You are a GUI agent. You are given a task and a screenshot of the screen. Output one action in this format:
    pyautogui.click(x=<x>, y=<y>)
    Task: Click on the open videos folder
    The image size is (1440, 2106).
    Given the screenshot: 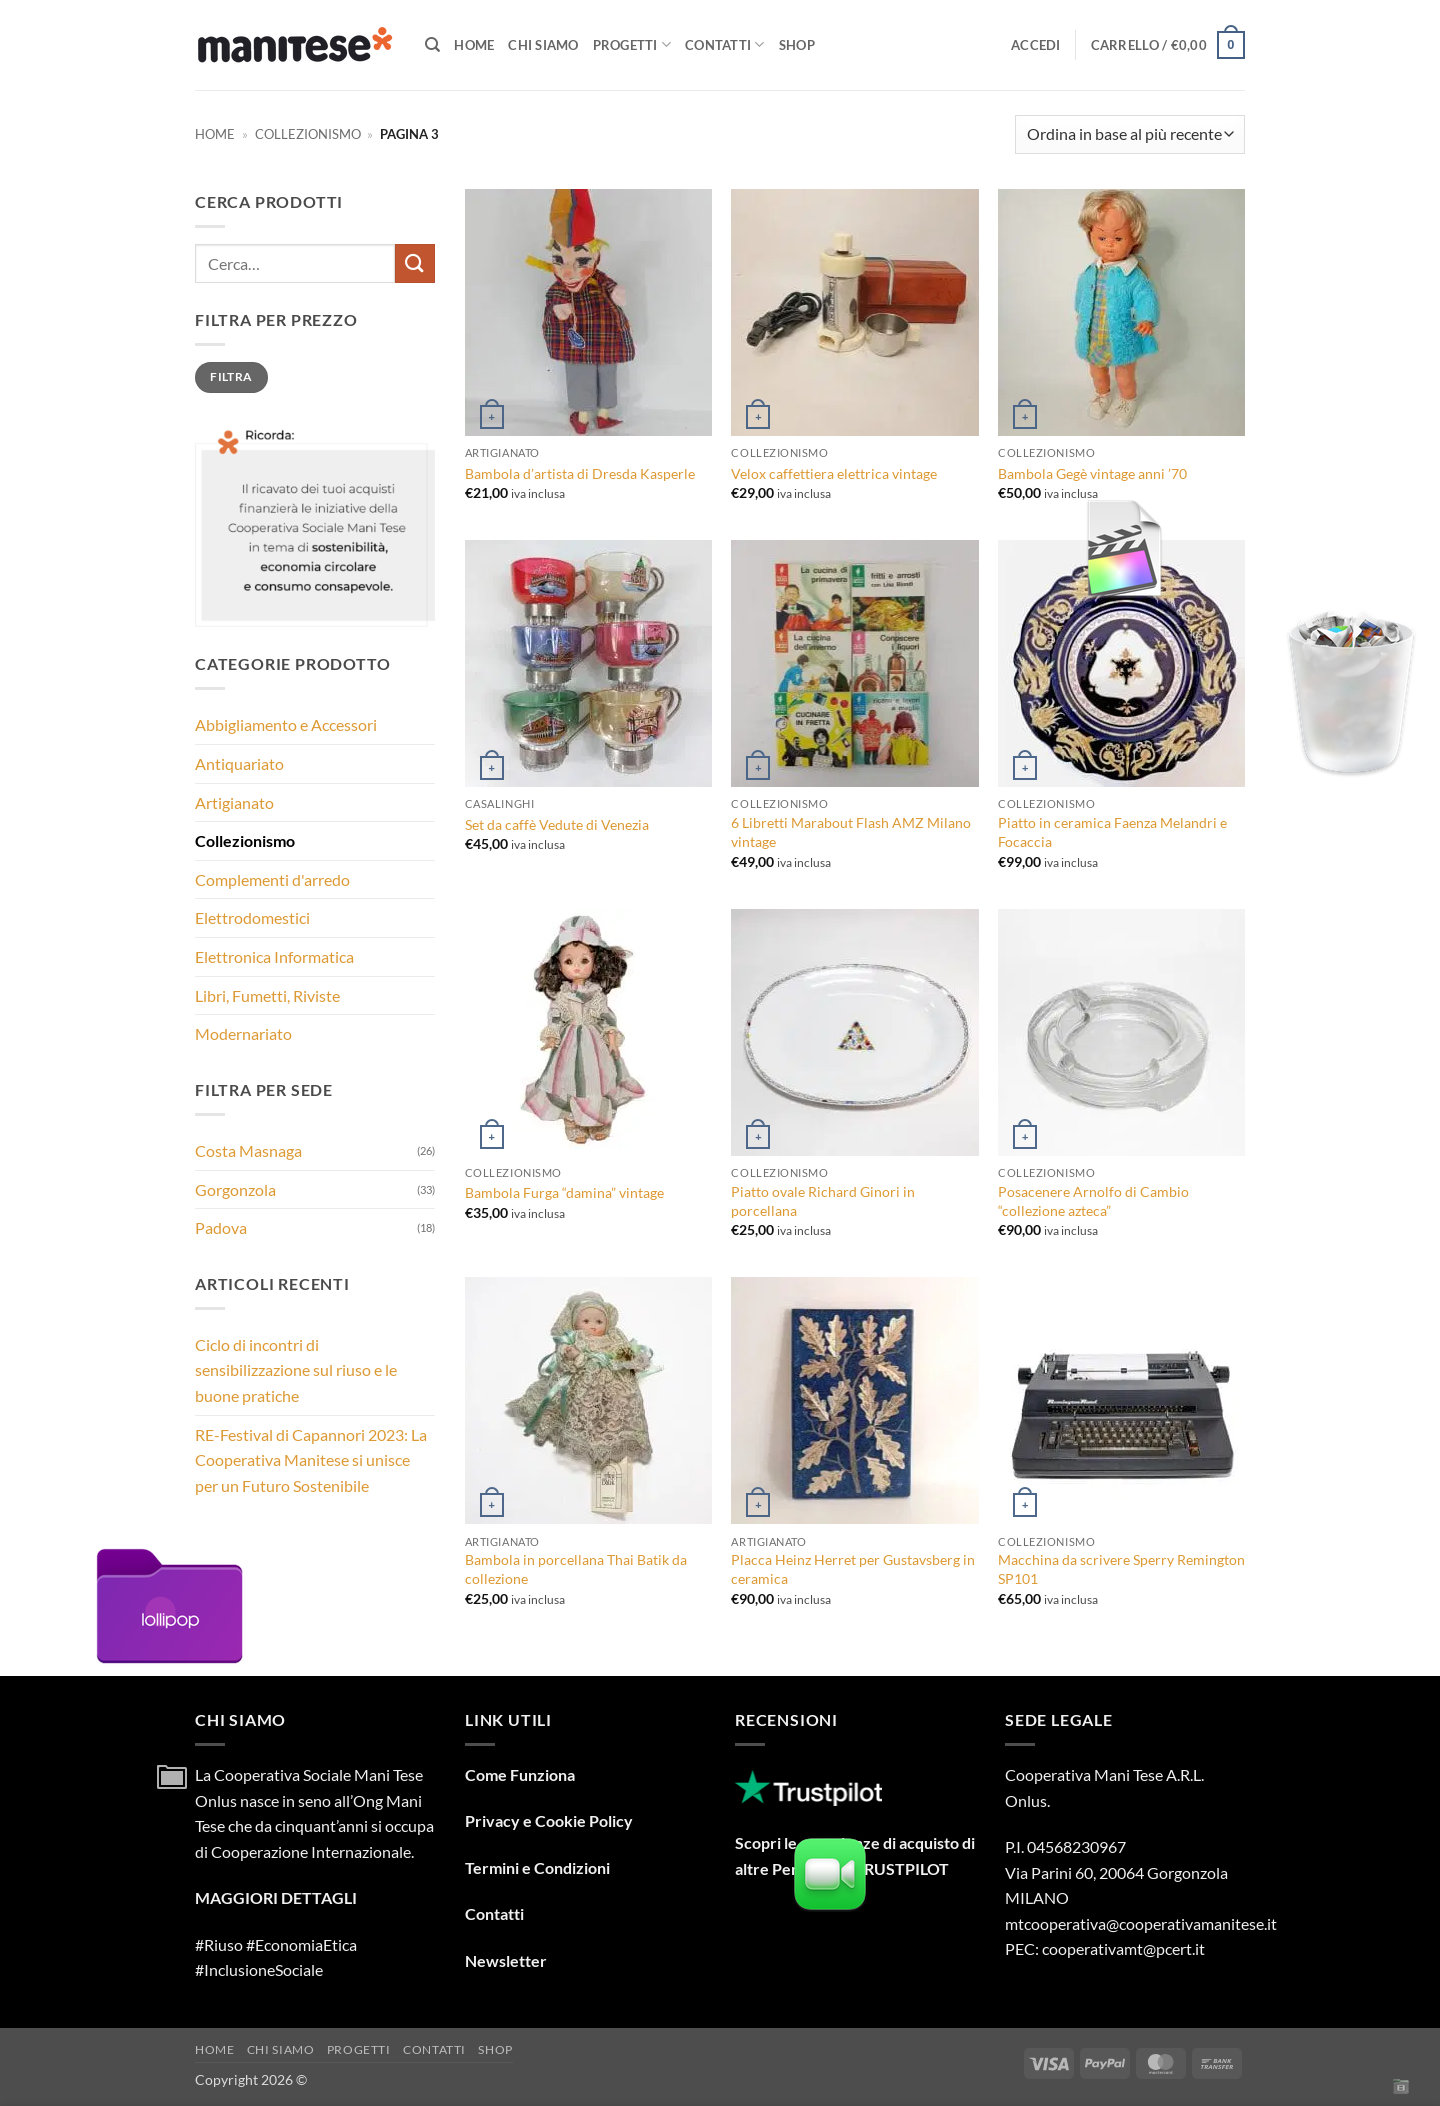 What is the action you would take?
    pyautogui.click(x=1401, y=2086)
    